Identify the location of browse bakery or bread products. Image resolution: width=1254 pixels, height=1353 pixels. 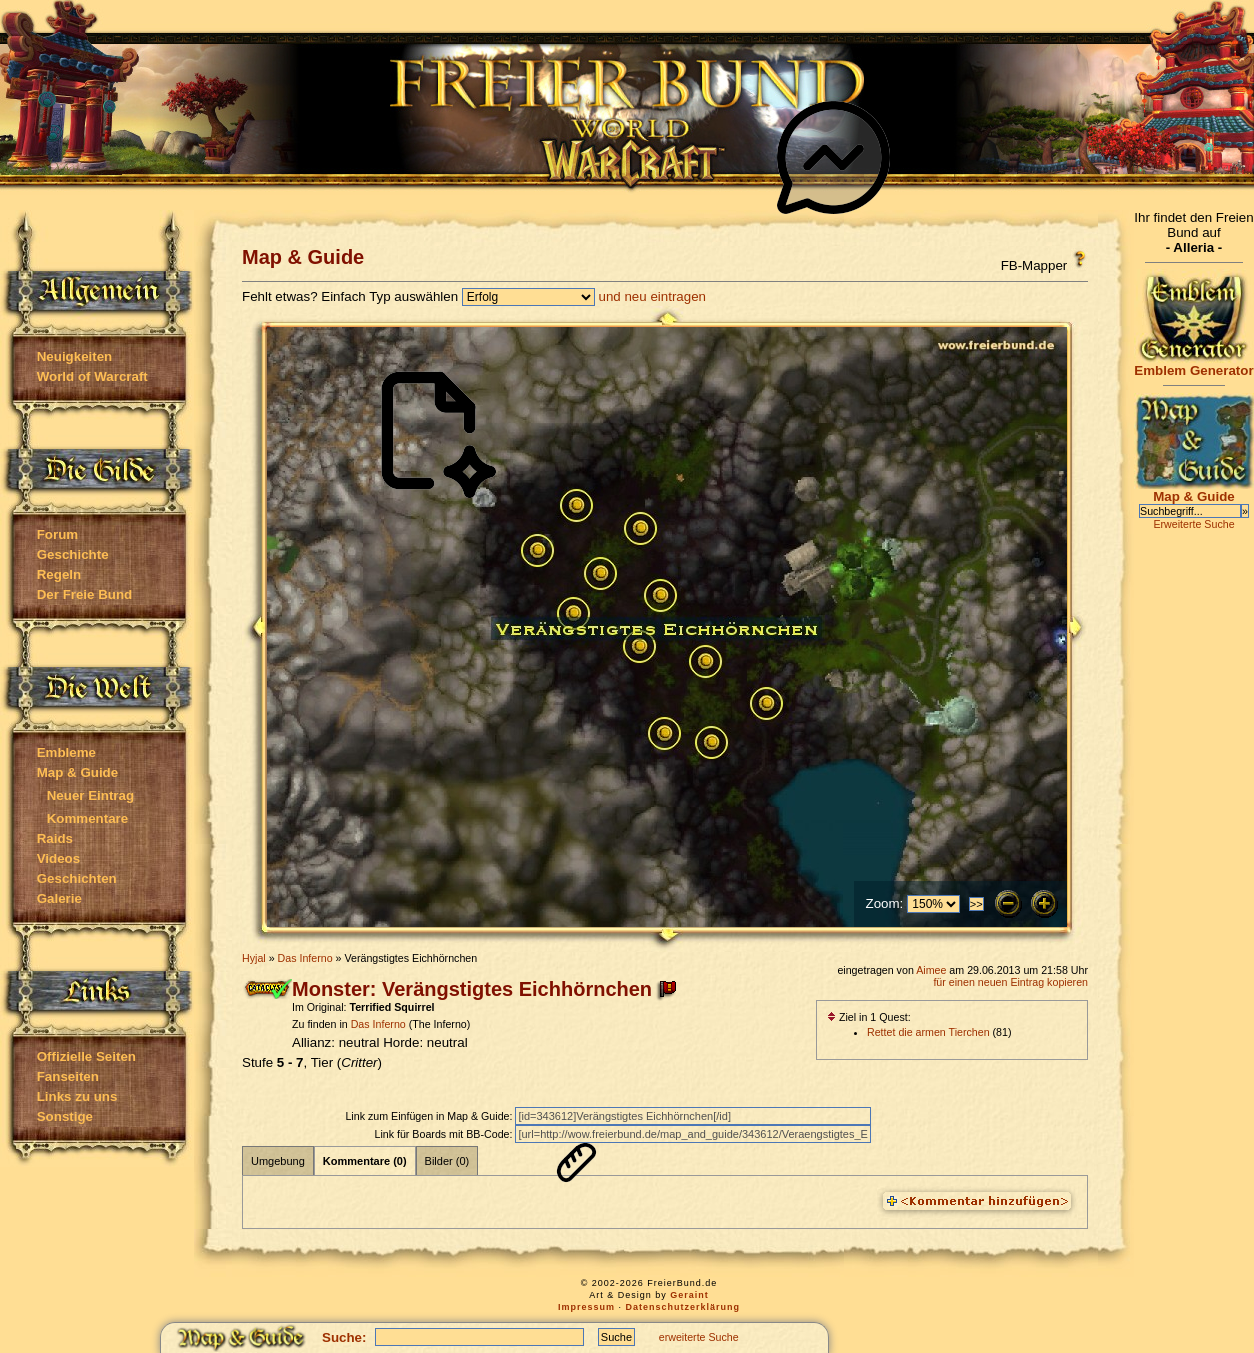
(576, 1162).